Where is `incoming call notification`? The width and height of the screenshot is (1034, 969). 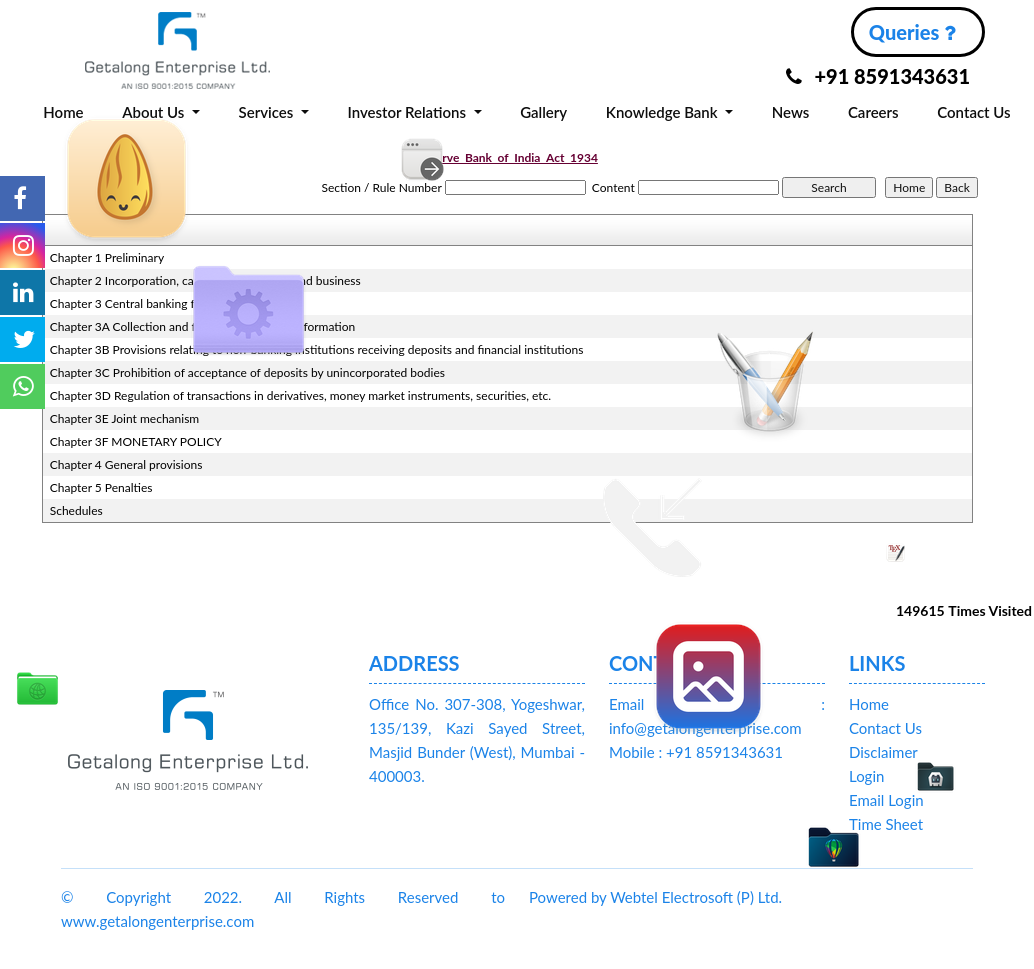
incoming call notification is located at coordinates (652, 527).